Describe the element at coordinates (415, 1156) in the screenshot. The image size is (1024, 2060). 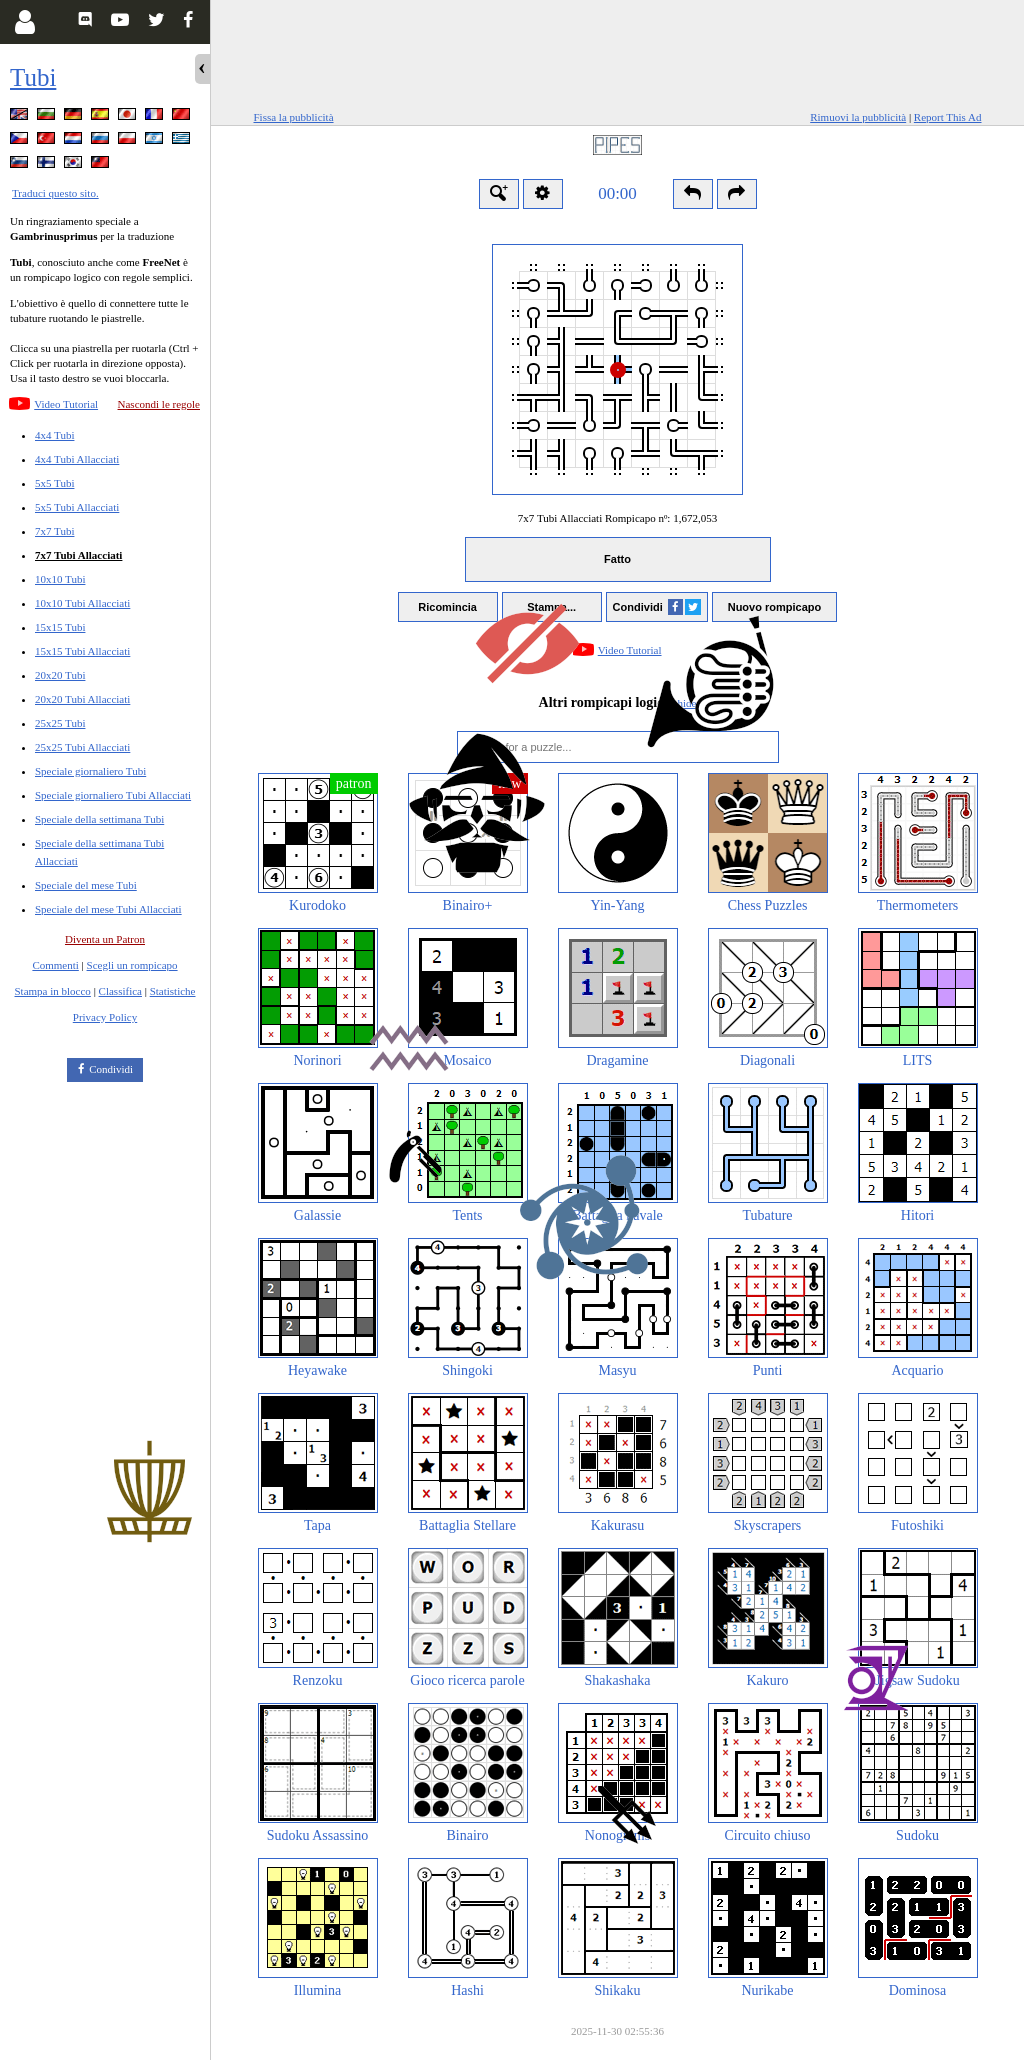
I see `grooming or personal care tools` at that location.